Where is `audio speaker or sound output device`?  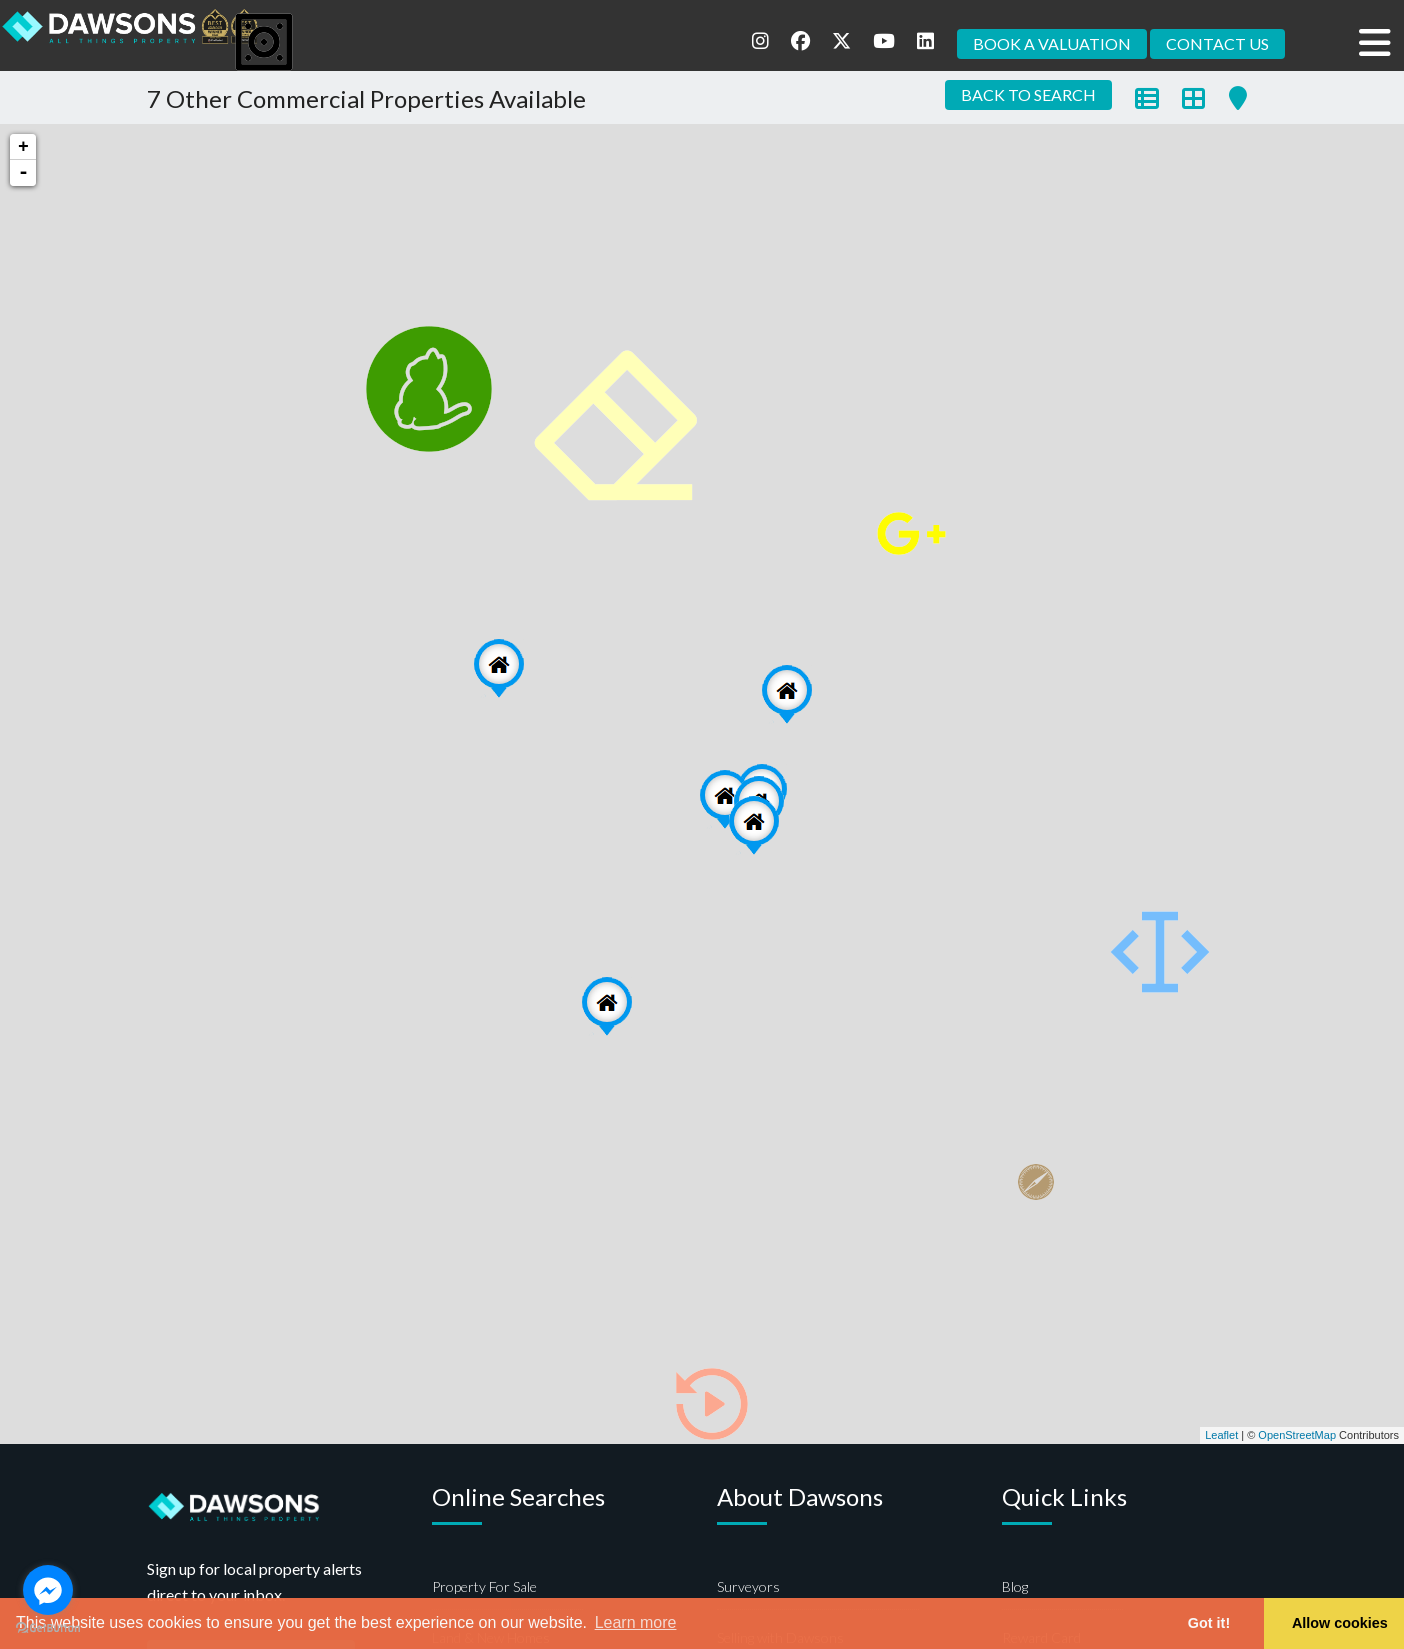 audio speaker or sound output device is located at coordinates (264, 42).